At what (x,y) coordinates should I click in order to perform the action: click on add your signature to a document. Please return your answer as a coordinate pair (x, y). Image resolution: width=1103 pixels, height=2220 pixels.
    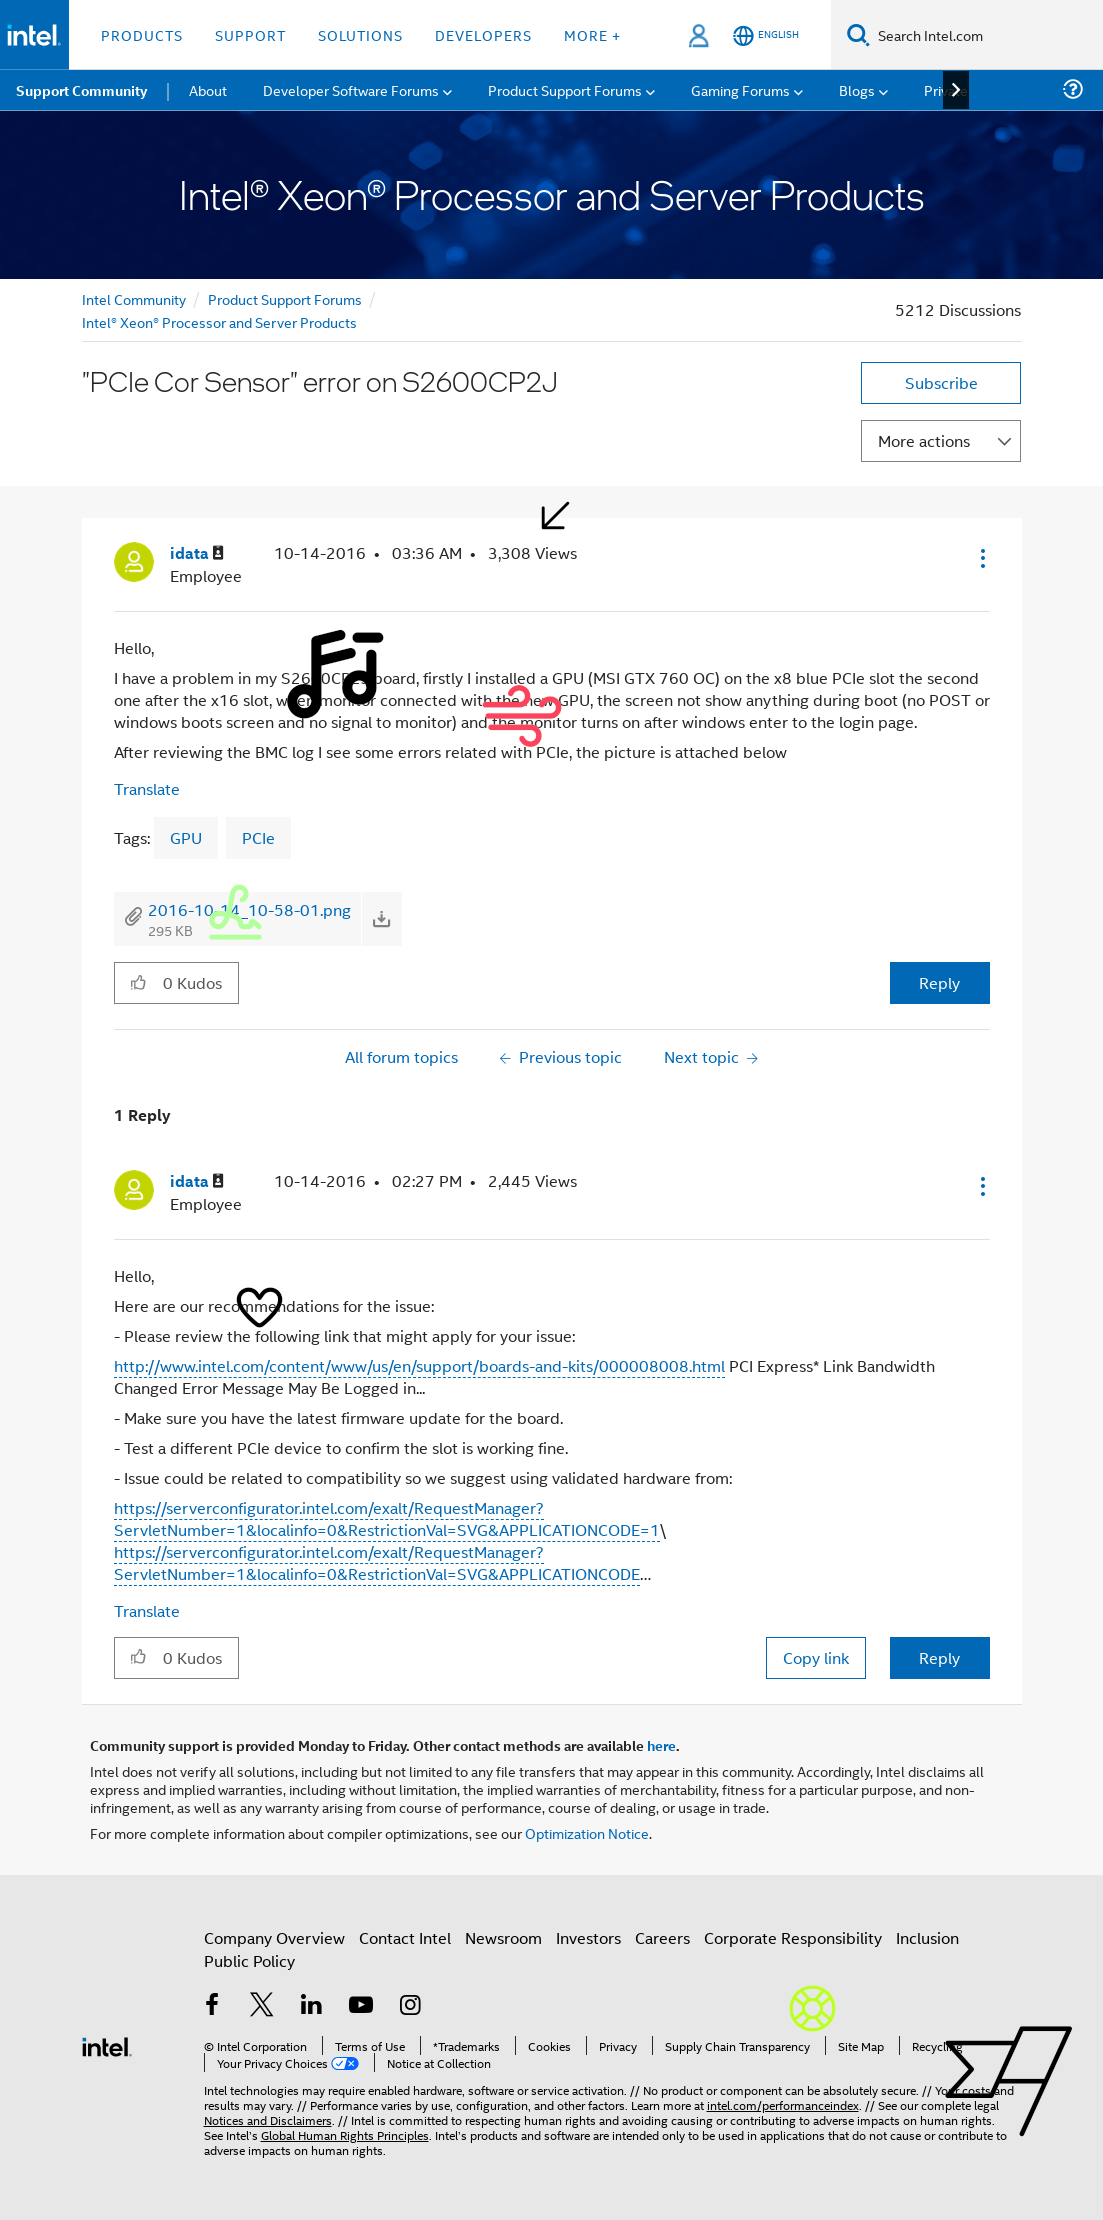
    Looking at the image, I should click on (235, 913).